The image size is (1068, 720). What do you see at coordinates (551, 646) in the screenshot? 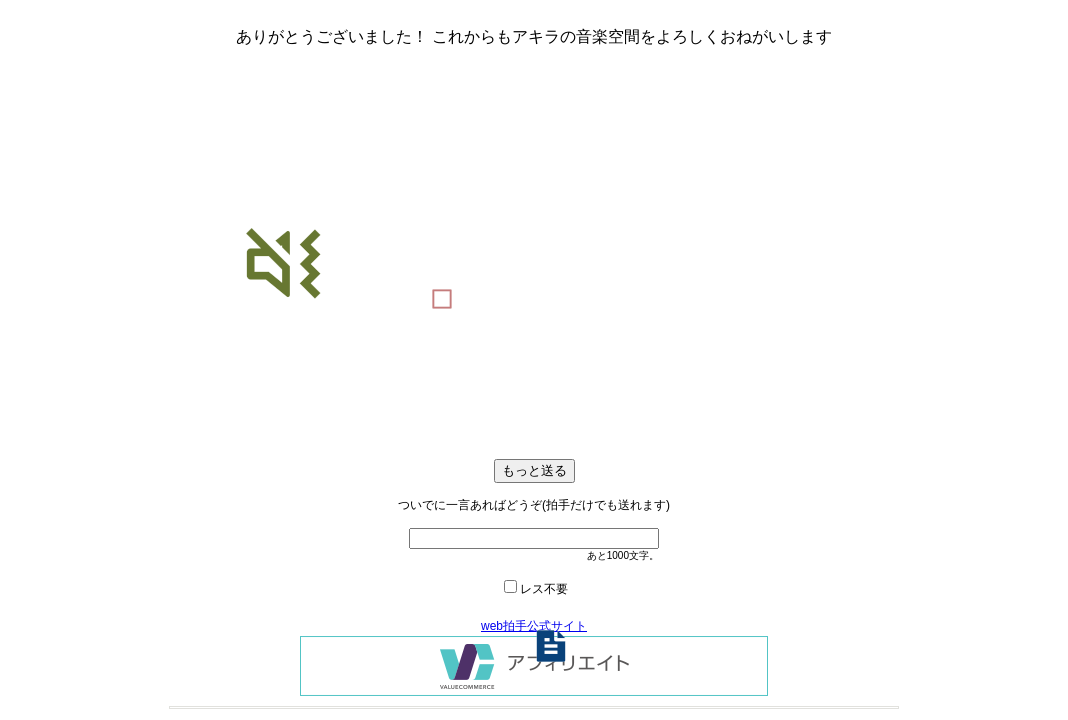
I see `view document details` at bounding box center [551, 646].